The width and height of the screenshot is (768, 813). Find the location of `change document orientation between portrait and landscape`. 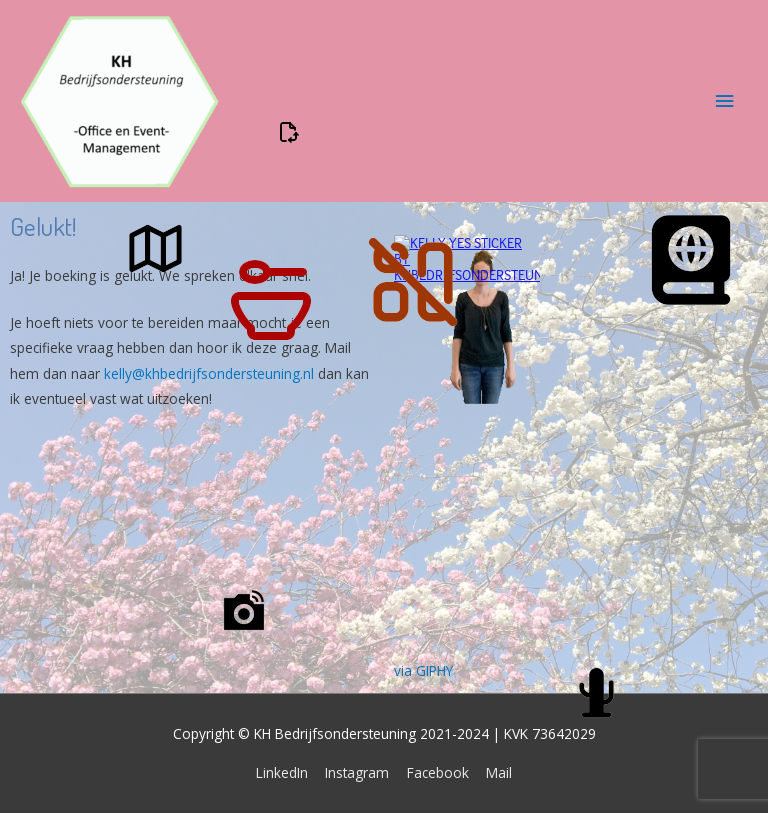

change document orientation between portrait and landscape is located at coordinates (288, 132).